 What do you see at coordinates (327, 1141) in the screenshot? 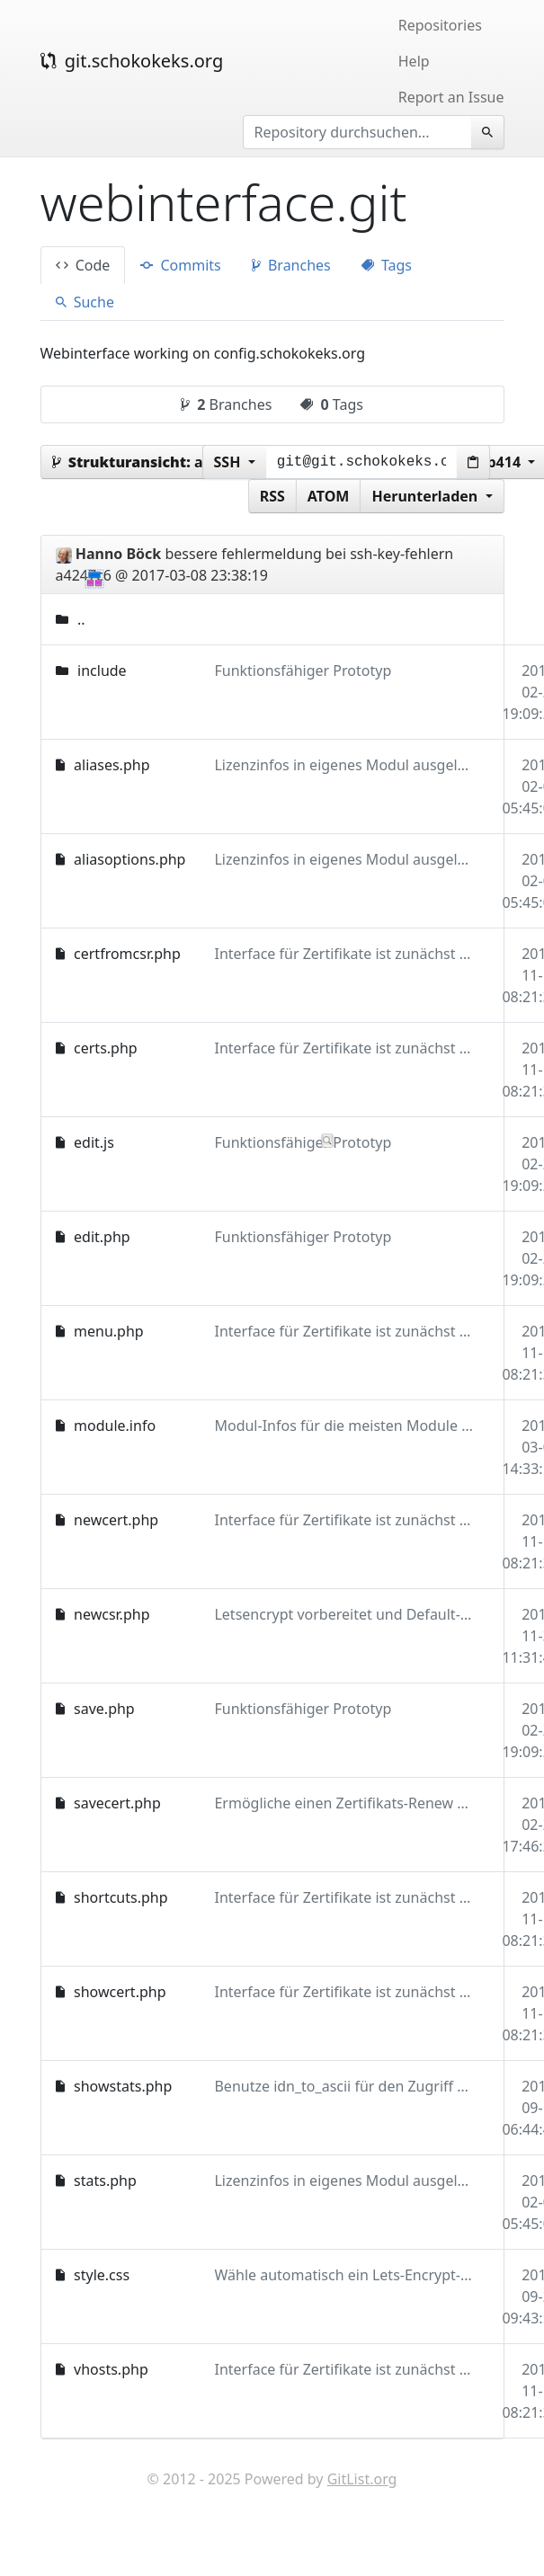
I see `open the system logs application` at bounding box center [327, 1141].